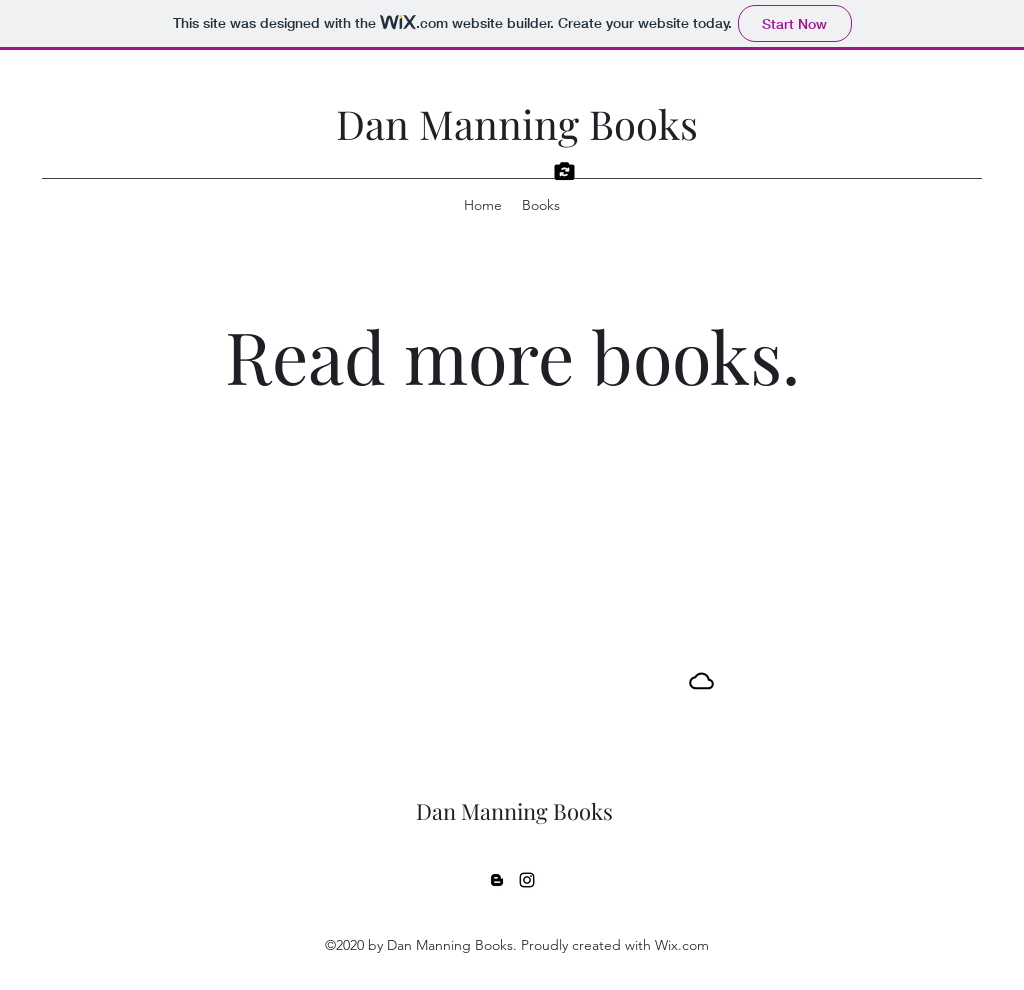 Image resolution: width=1024 pixels, height=990 pixels. I want to click on access microsoft onedrive cloud storage, so click(701, 681).